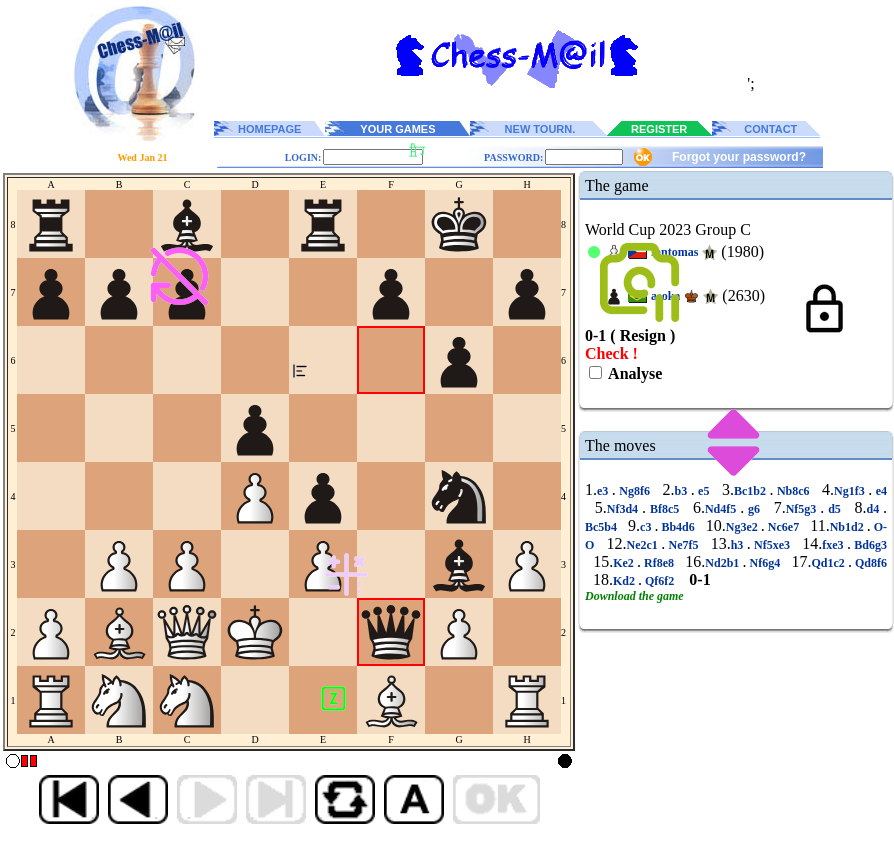  Describe the element at coordinates (179, 276) in the screenshot. I see `disable browsing history tracking` at that location.